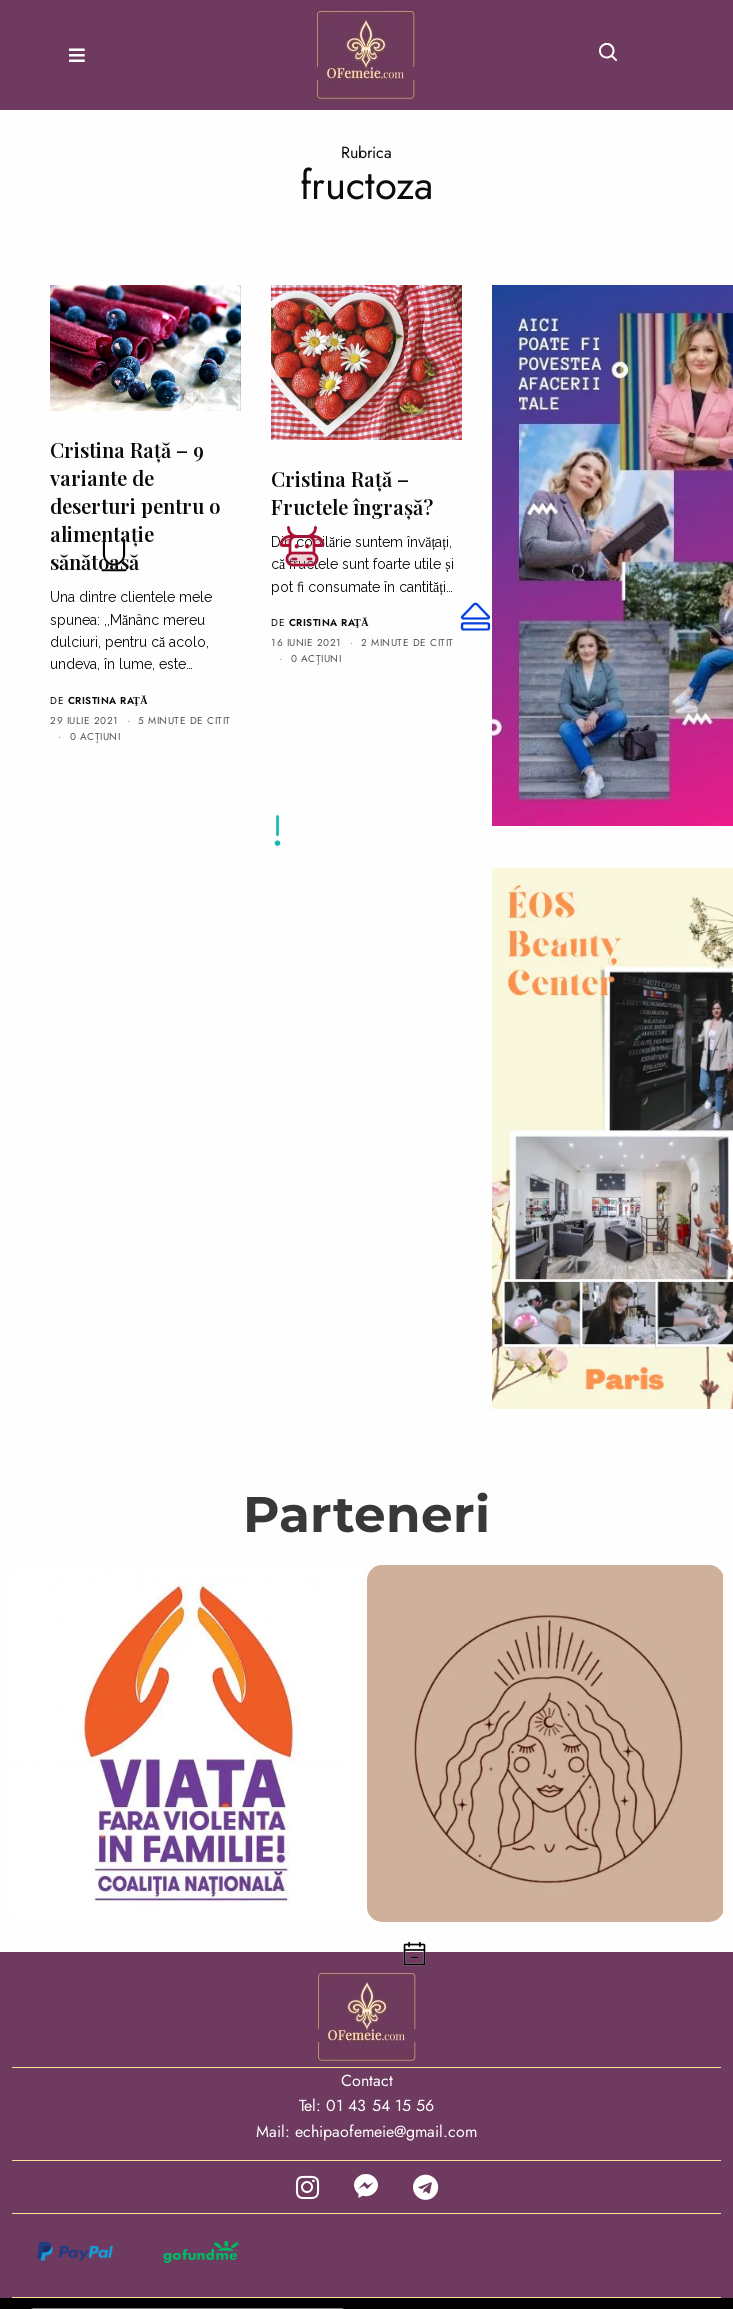 This screenshot has width=733, height=2309. What do you see at coordinates (475, 618) in the screenshot?
I see `eject media or disc` at bounding box center [475, 618].